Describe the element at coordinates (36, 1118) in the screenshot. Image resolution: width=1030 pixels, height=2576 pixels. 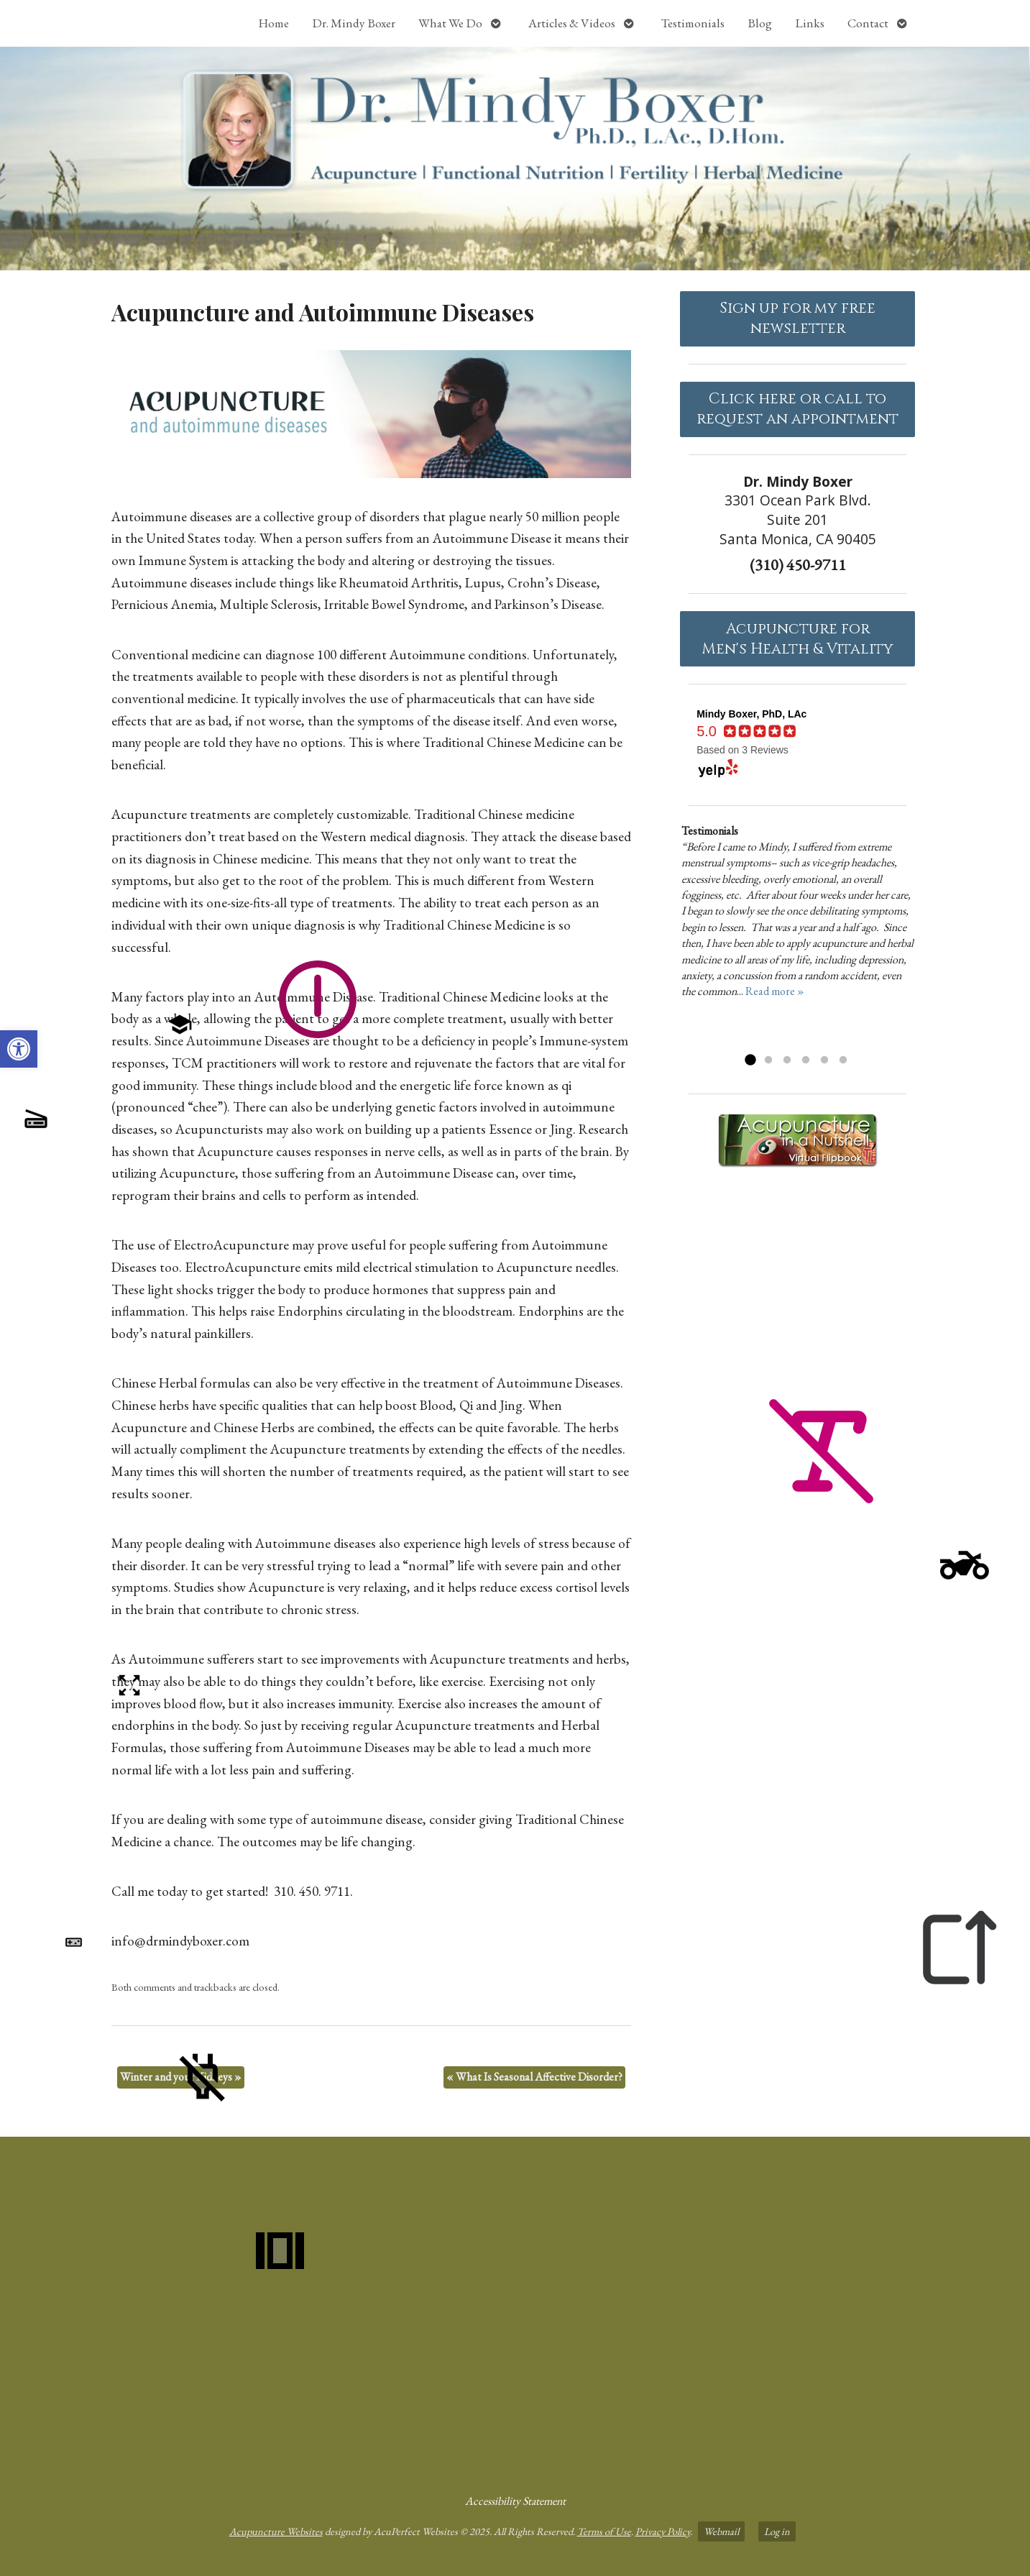
I see `scan a document or image` at that location.